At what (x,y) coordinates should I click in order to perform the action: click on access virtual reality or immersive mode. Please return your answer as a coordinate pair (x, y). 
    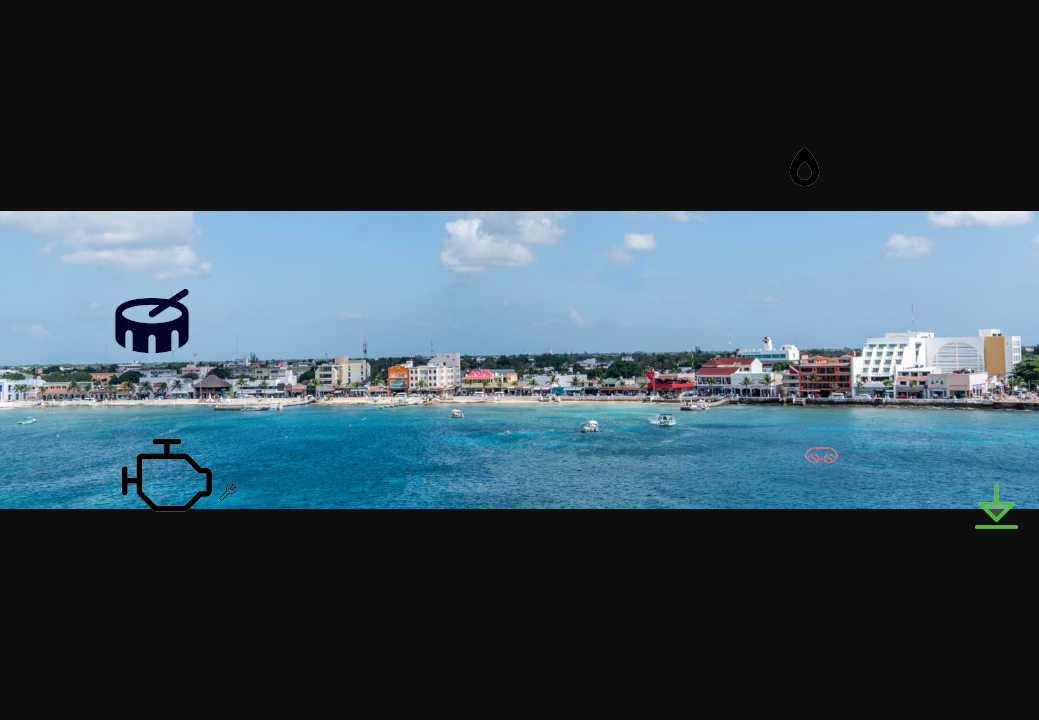
    Looking at the image, I should click on (821, 455).